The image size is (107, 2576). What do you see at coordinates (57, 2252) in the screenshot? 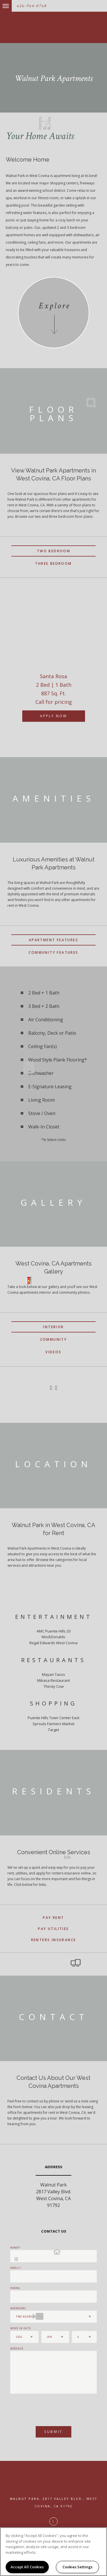
I see `navigate to home screen` at bounding box center [57, 2252].